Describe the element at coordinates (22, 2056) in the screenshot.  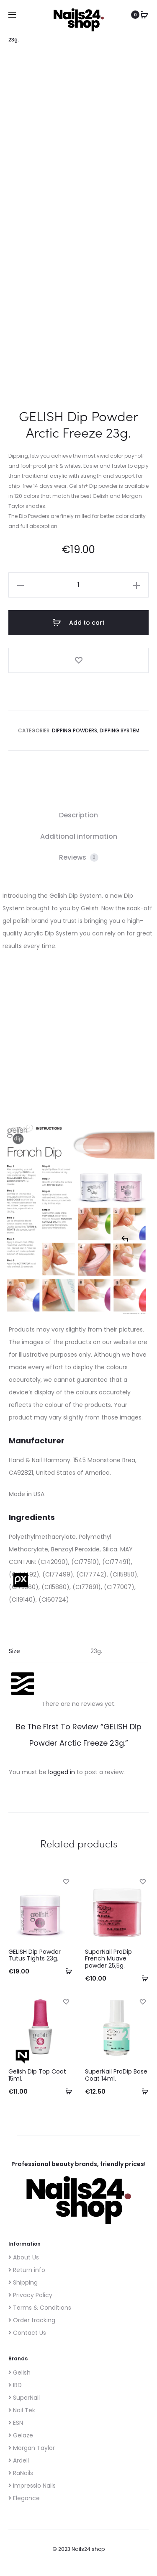
I see `NATS.io messaging system logo` at that location.